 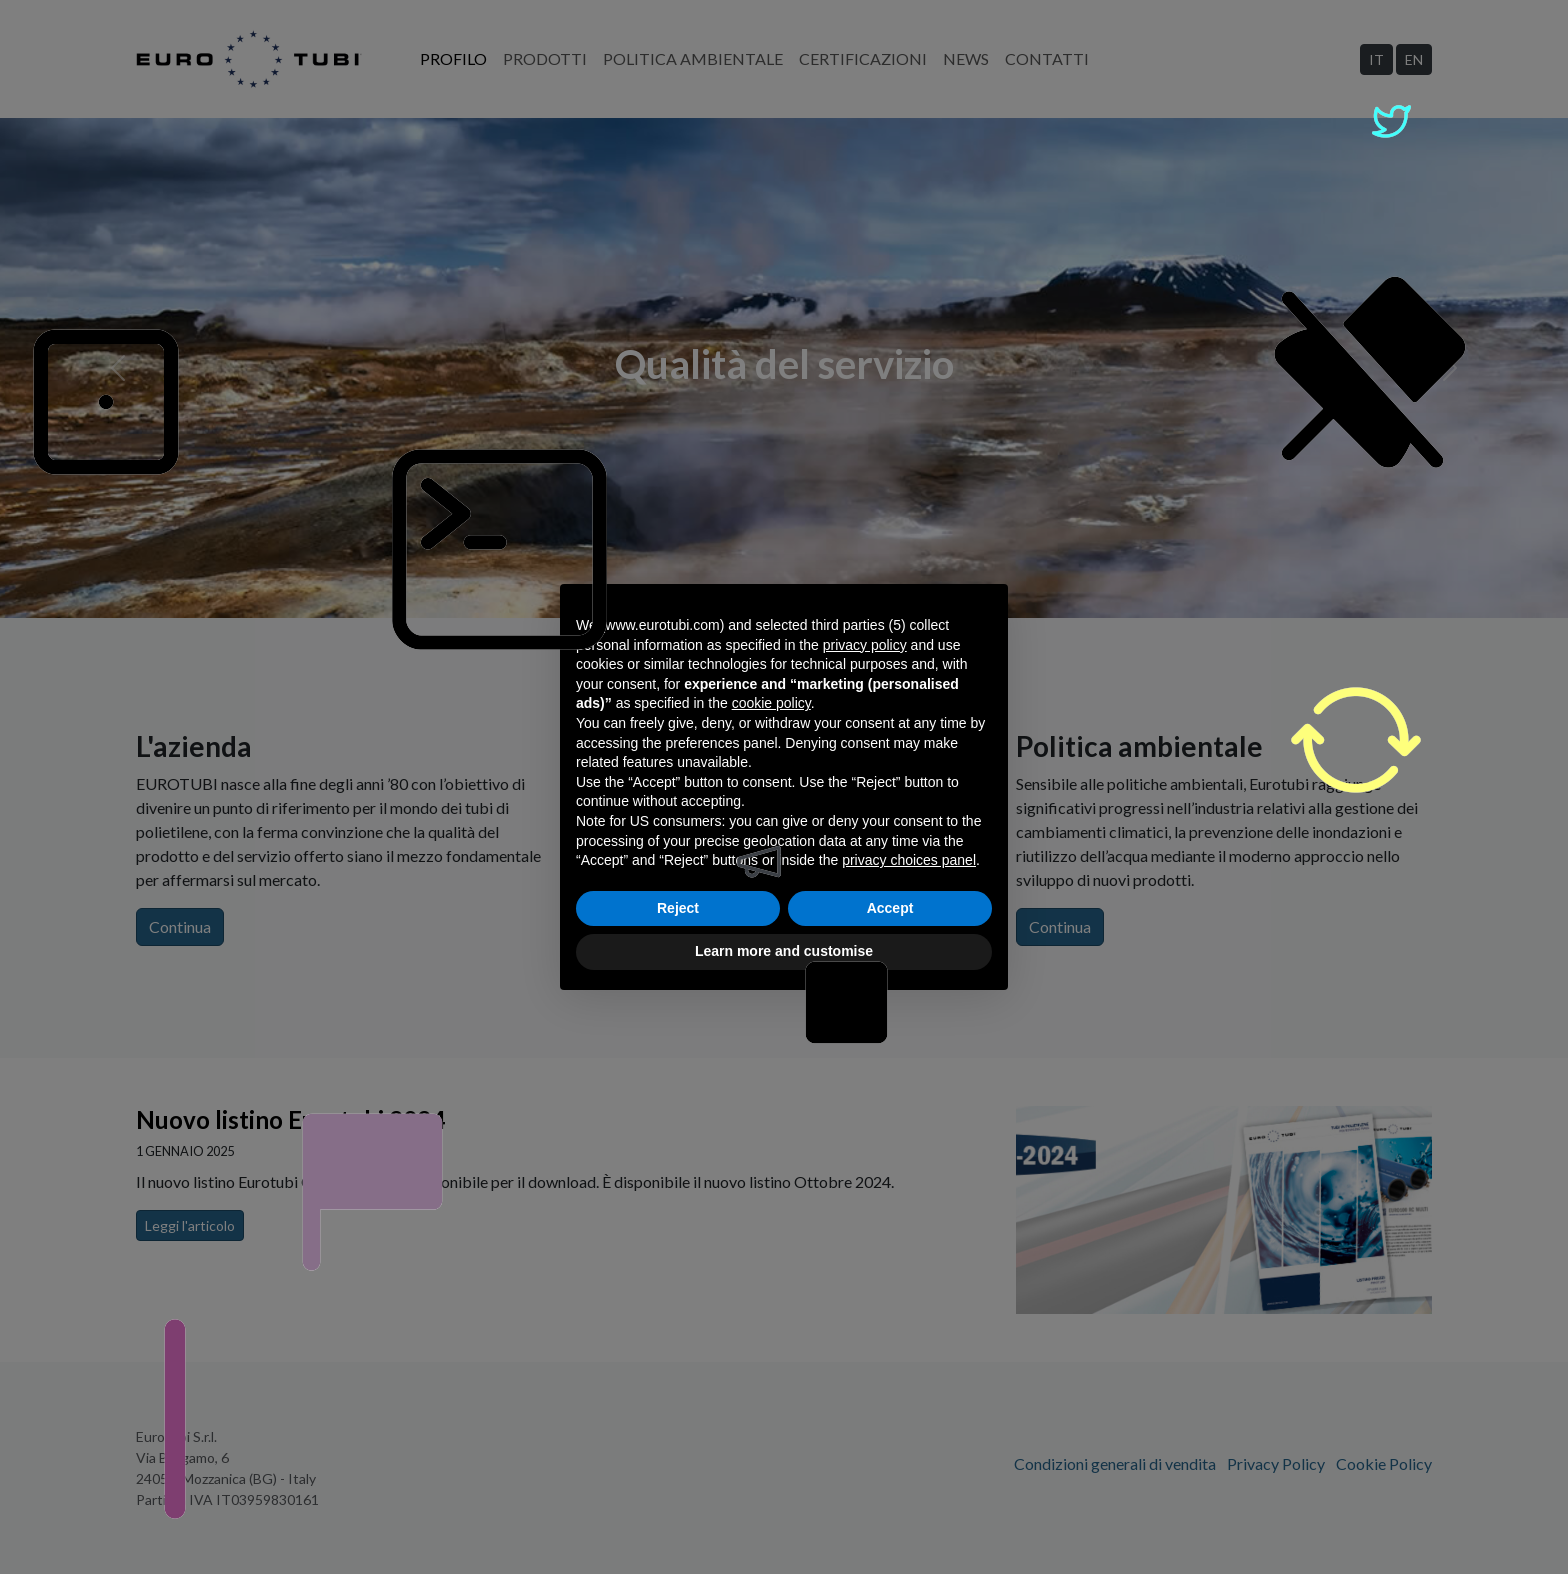 What do you see at coordinates (499, 549) in the screenshot?
I see `open the command line terminal` at bounding box center [499, 549].